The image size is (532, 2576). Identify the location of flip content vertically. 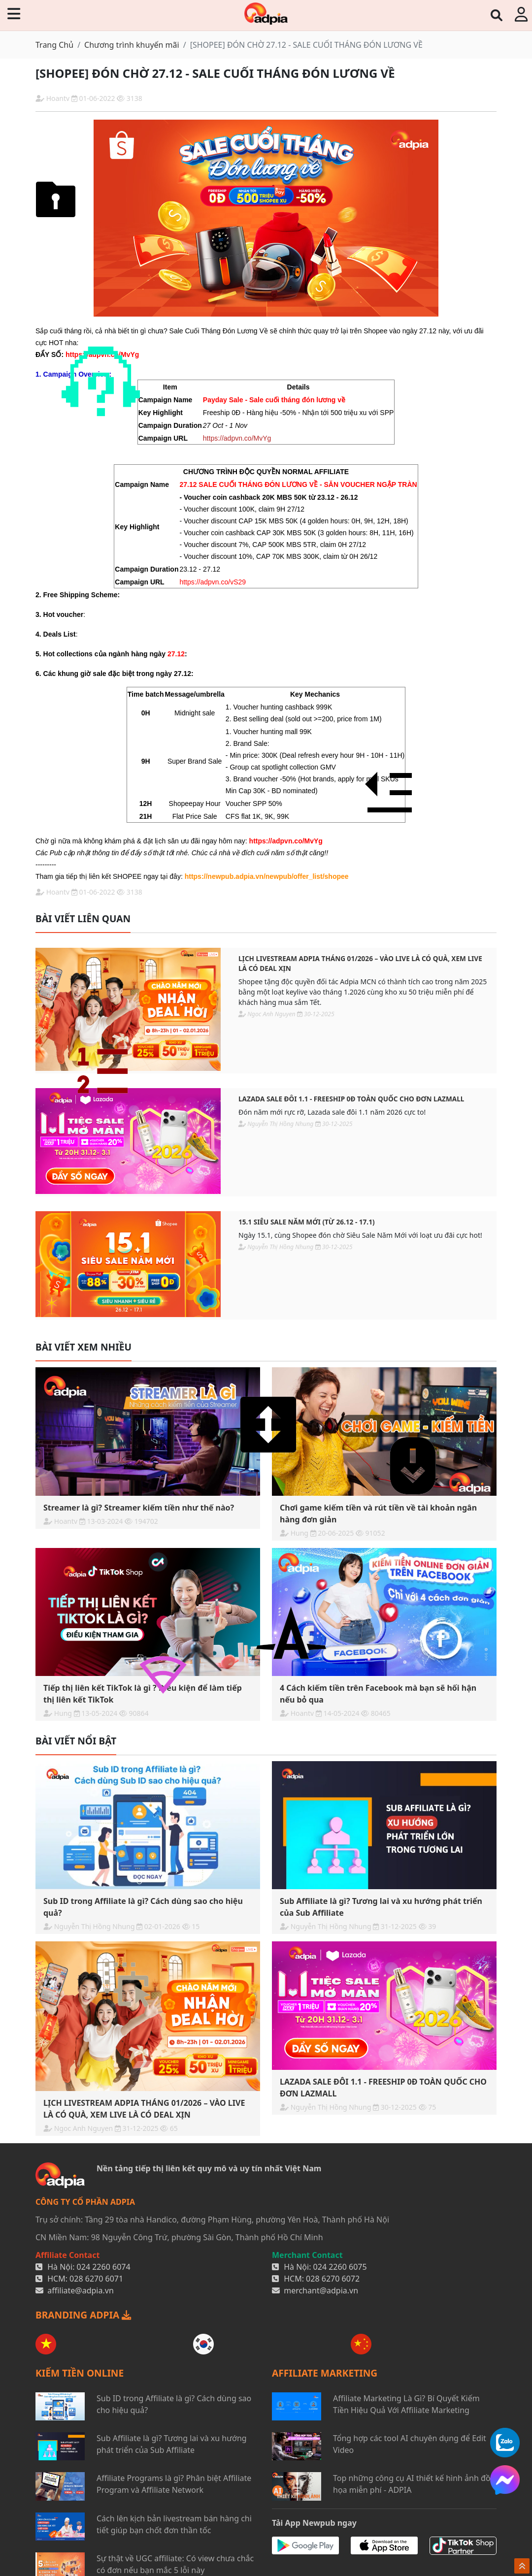
(268, 1424).